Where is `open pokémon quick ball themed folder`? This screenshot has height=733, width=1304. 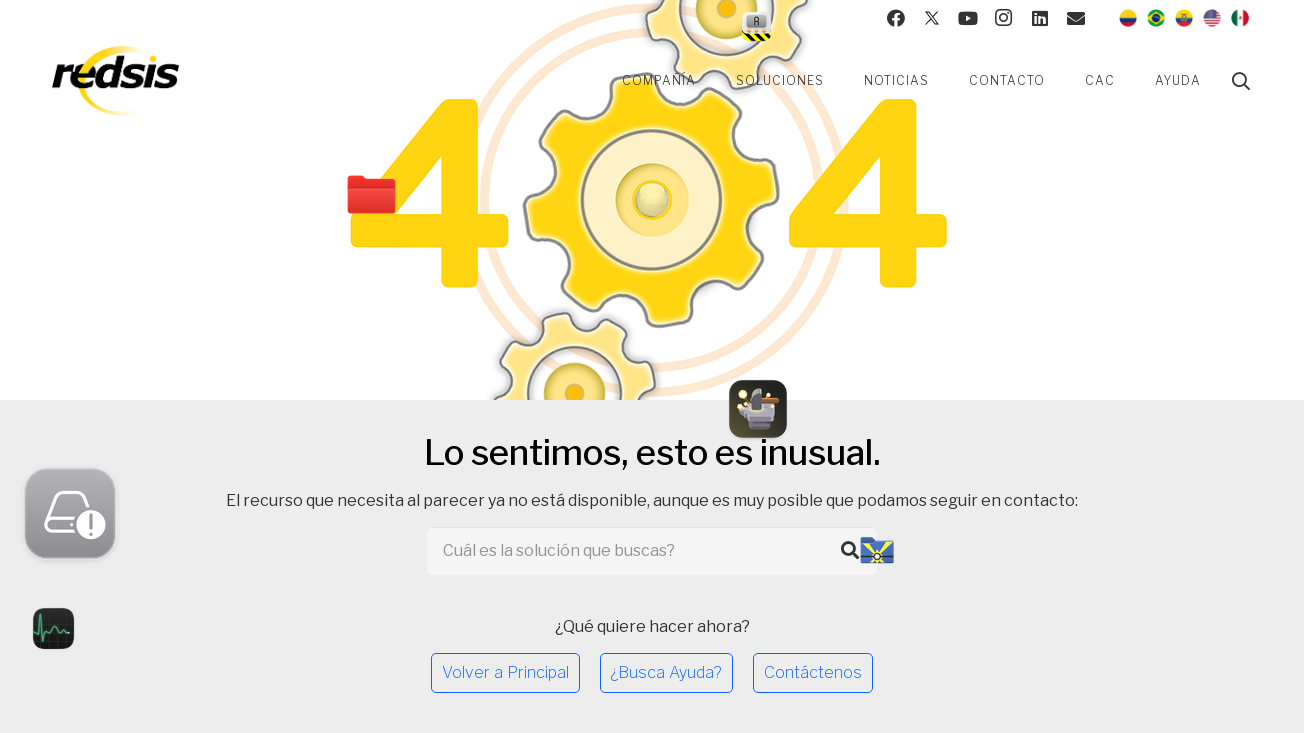
open pokémon quick ball themed folder is located at coordinates (877, 551).